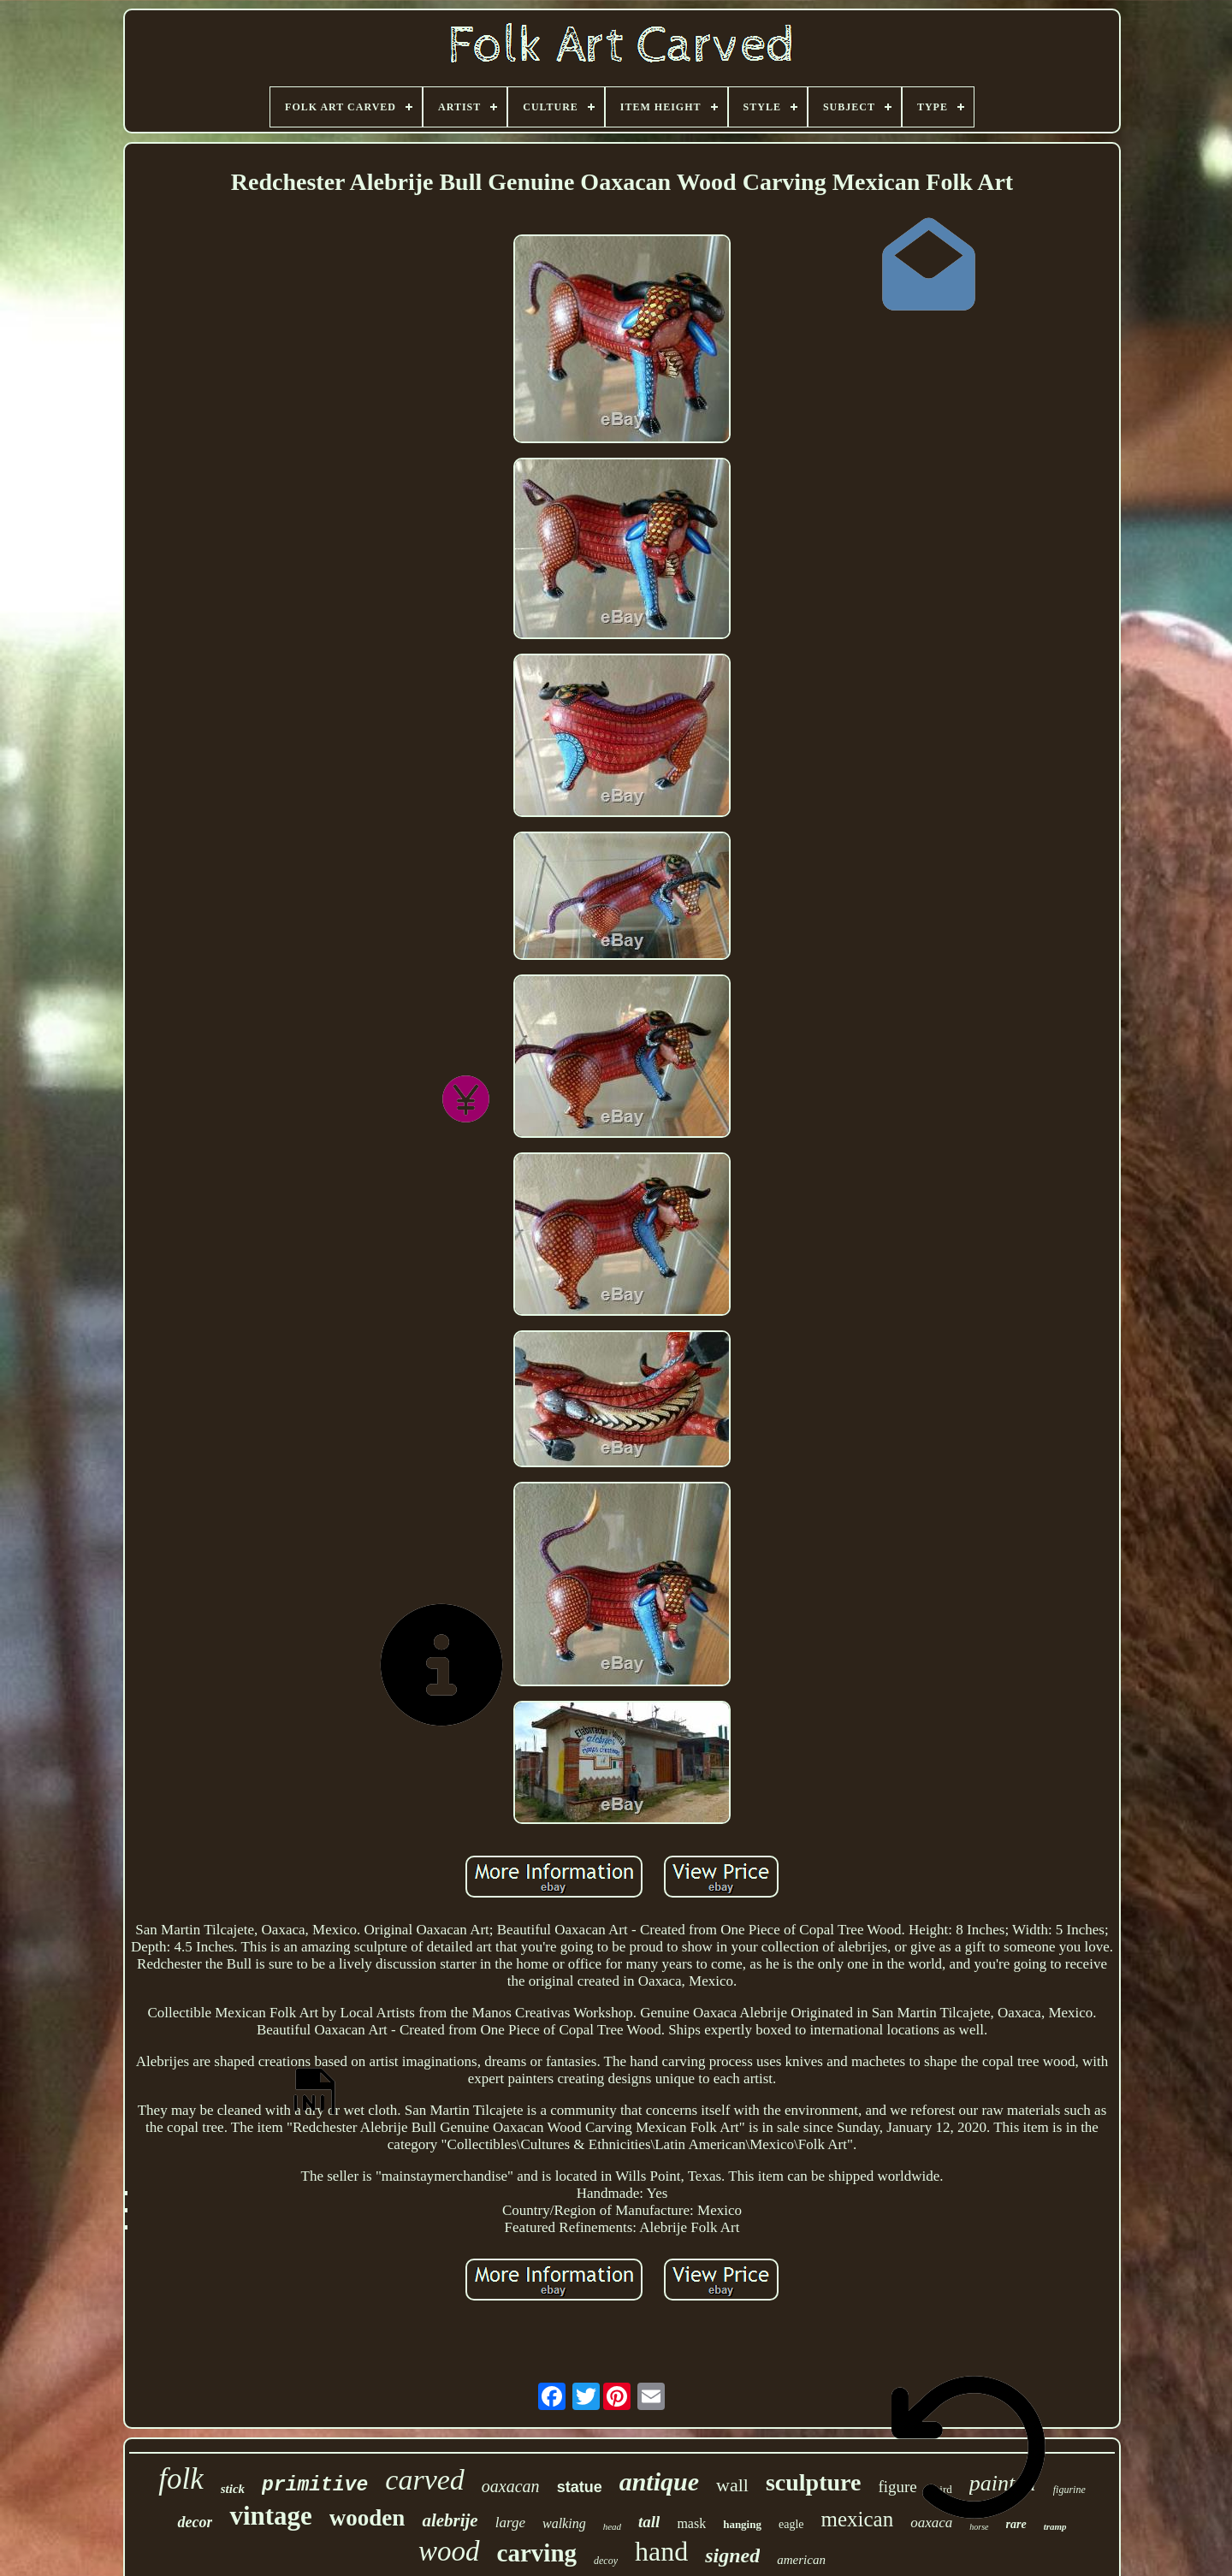  Describe the element at coordinates (928, 269) in the screenshot. I see `view an opened or read email` at that location.